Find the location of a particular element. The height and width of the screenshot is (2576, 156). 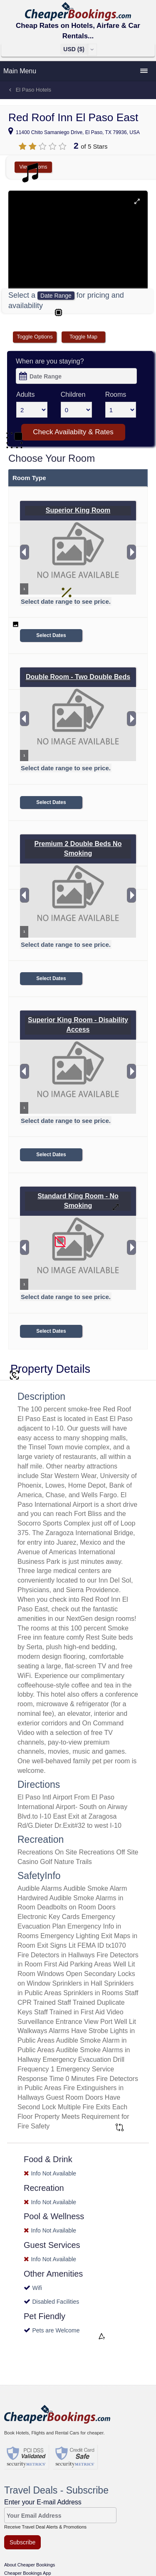

get directions help or navigation assistance is located at coordinates (102, 2336).